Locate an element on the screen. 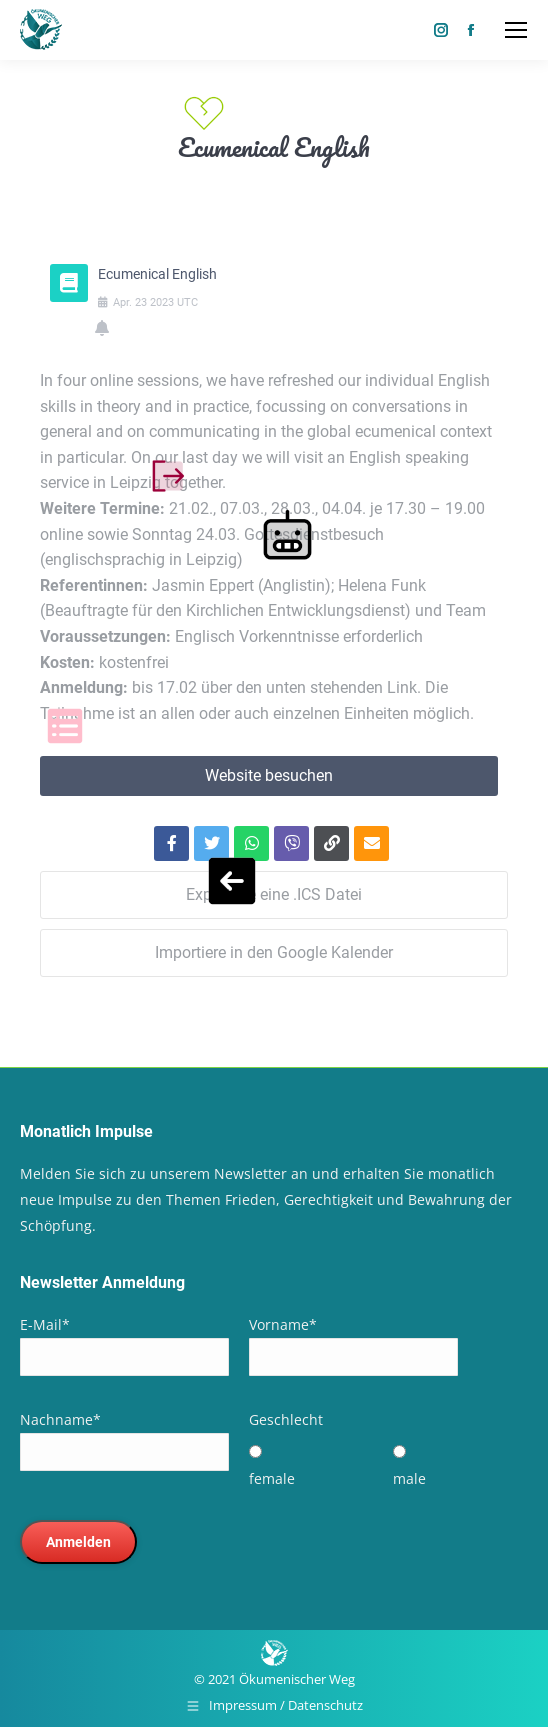 The image size is (548, 1727). view list of items is located at coordinates (65, 726).